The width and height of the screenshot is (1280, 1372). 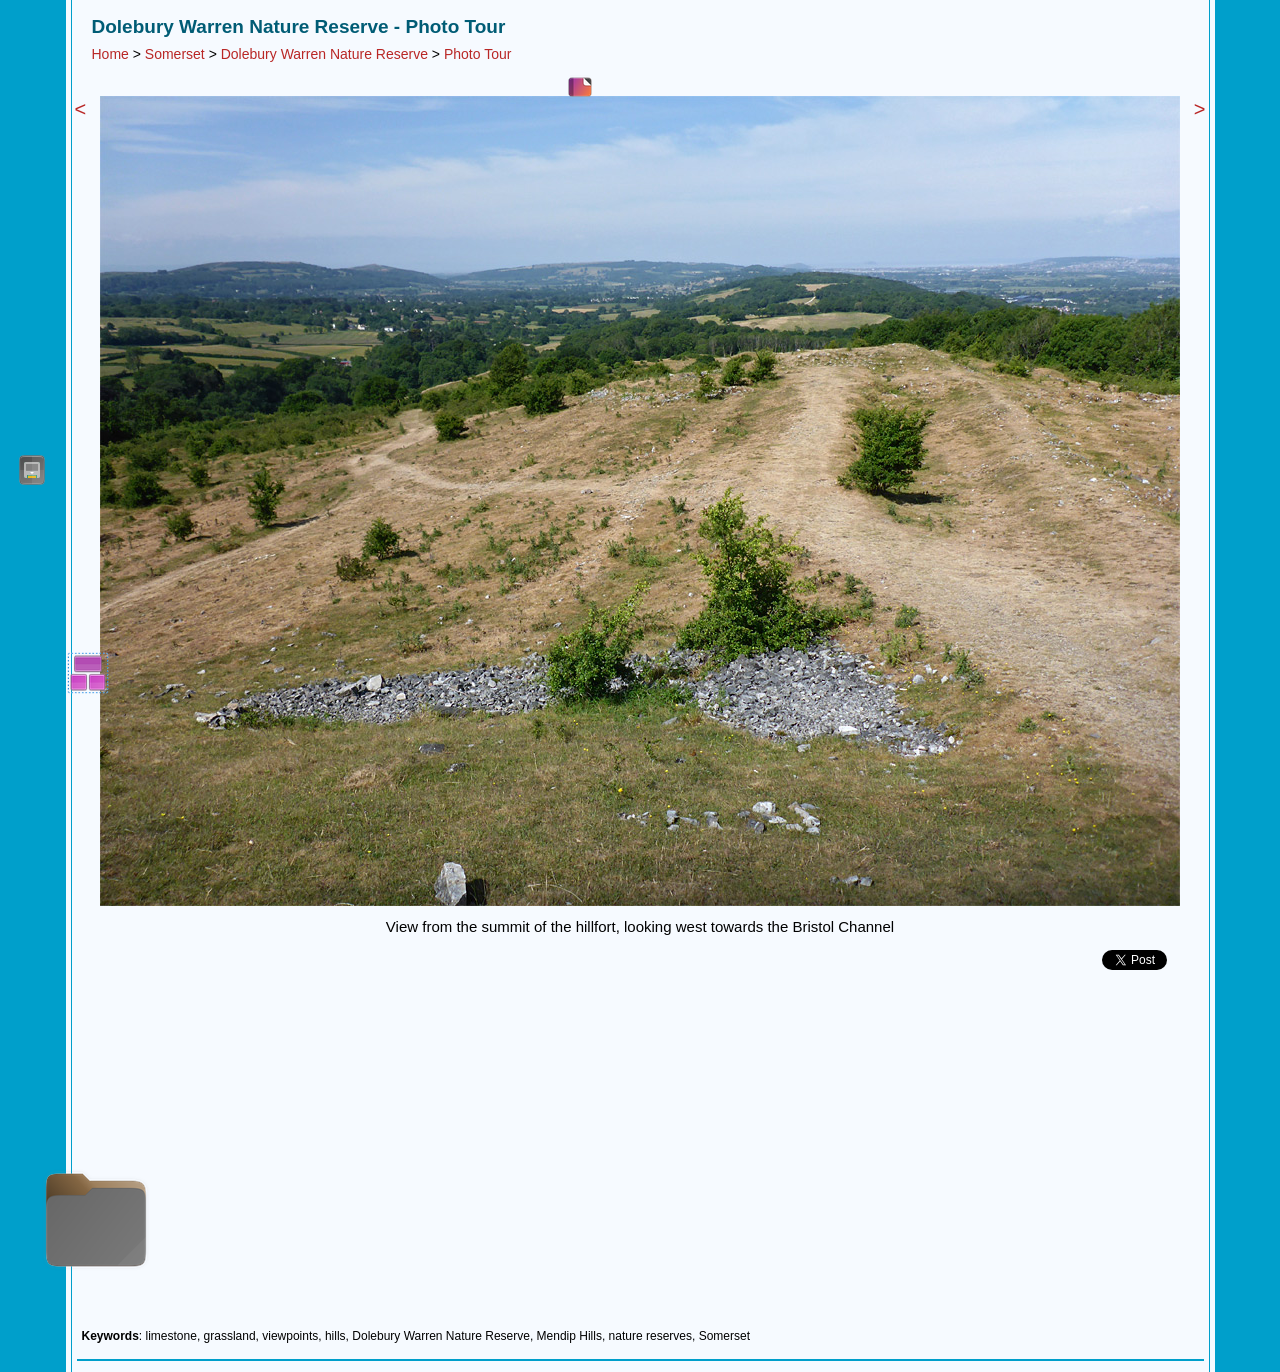 I want to click on customize desktop theme settings, so click(x=580, y=87).